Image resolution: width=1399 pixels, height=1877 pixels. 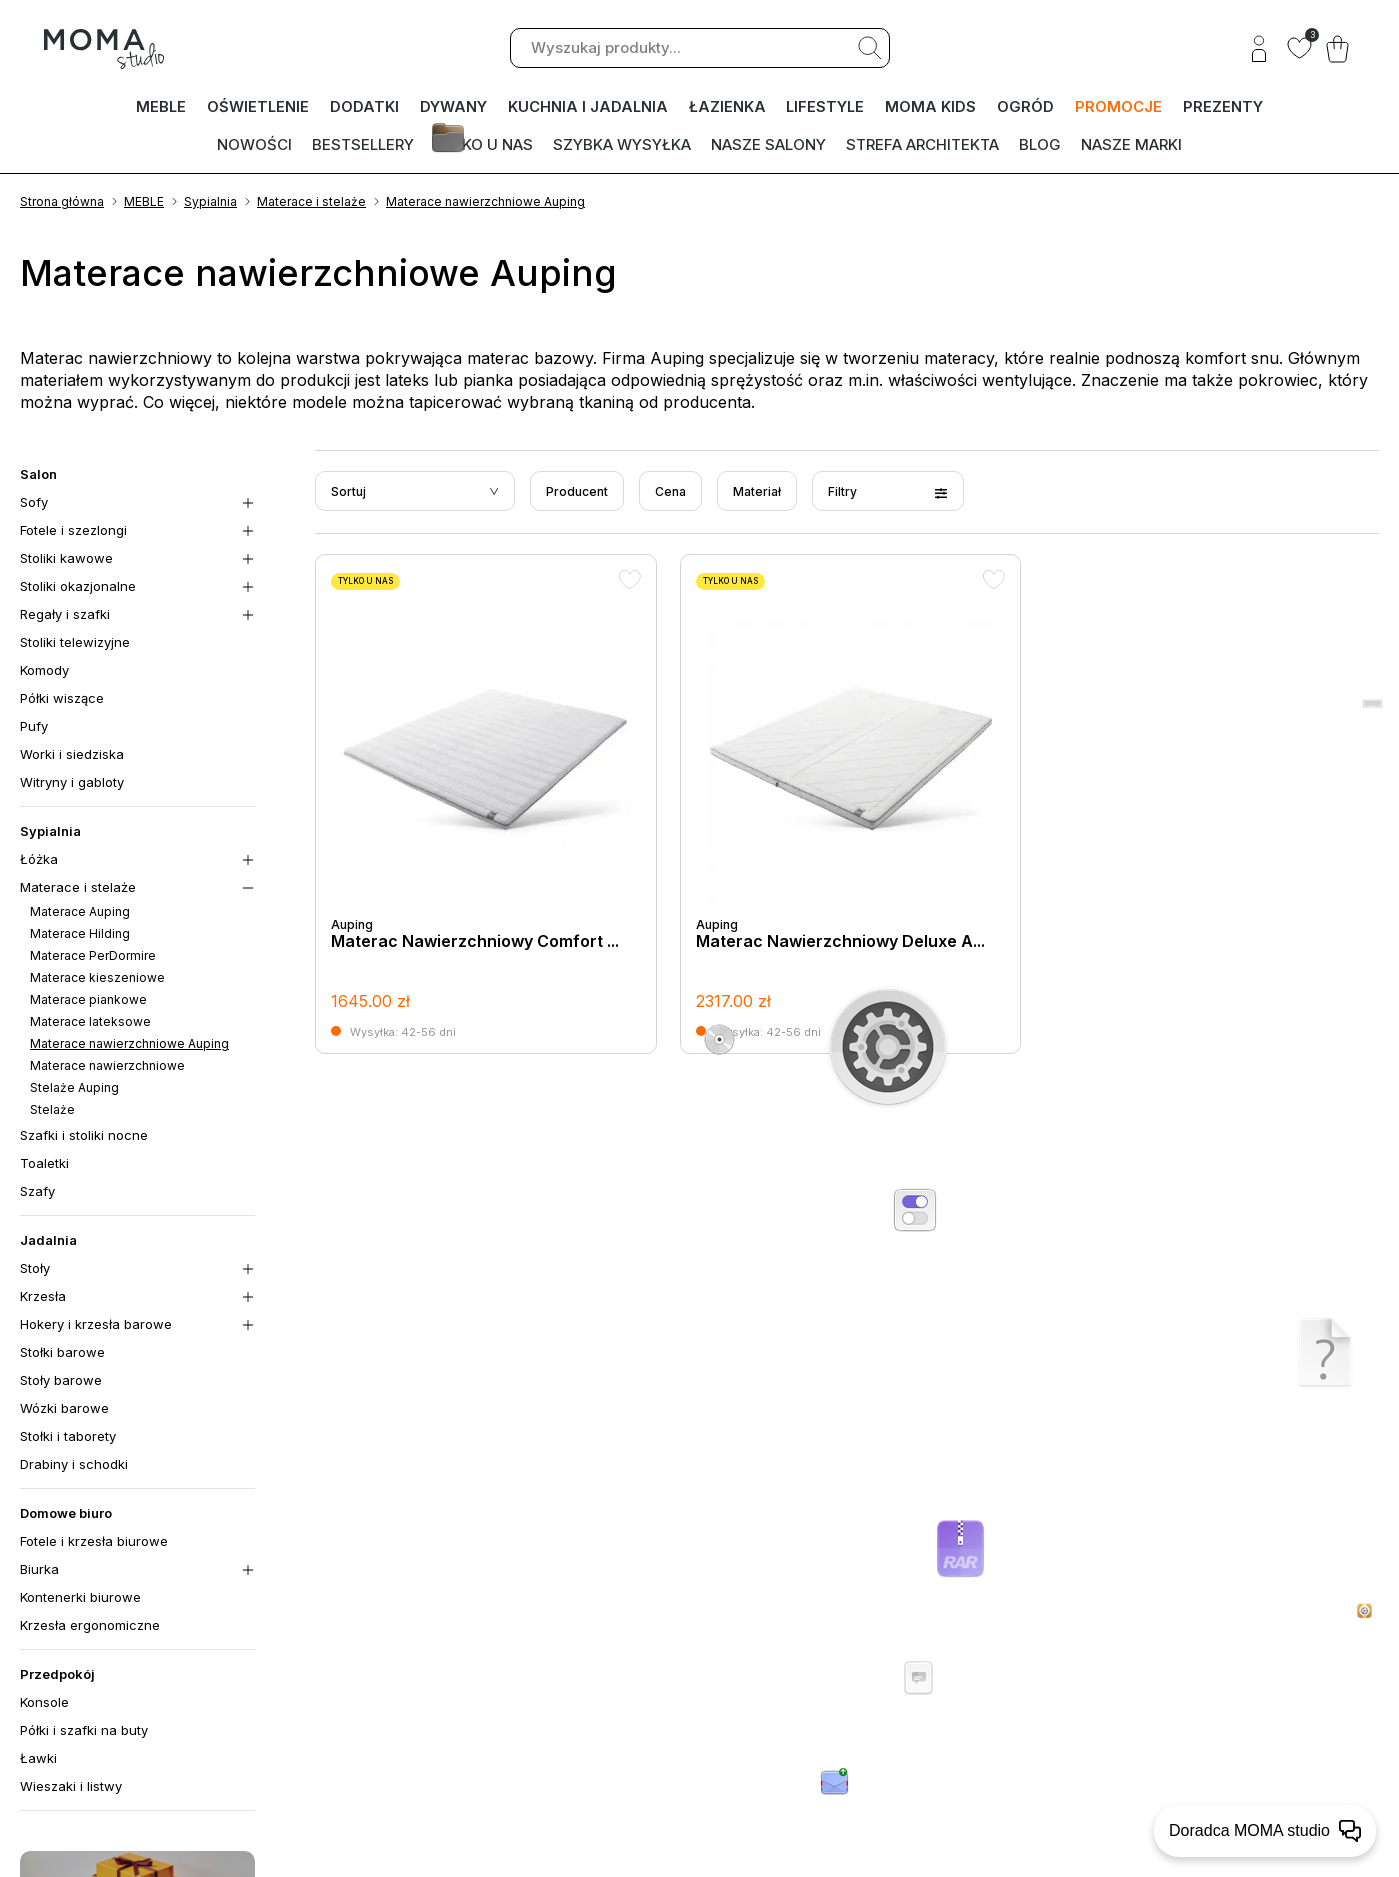 What do you see at coordinates (448, 137) in the screenshot?
I see `indicates an open or expanded folder` at bounding box center [448, 137].